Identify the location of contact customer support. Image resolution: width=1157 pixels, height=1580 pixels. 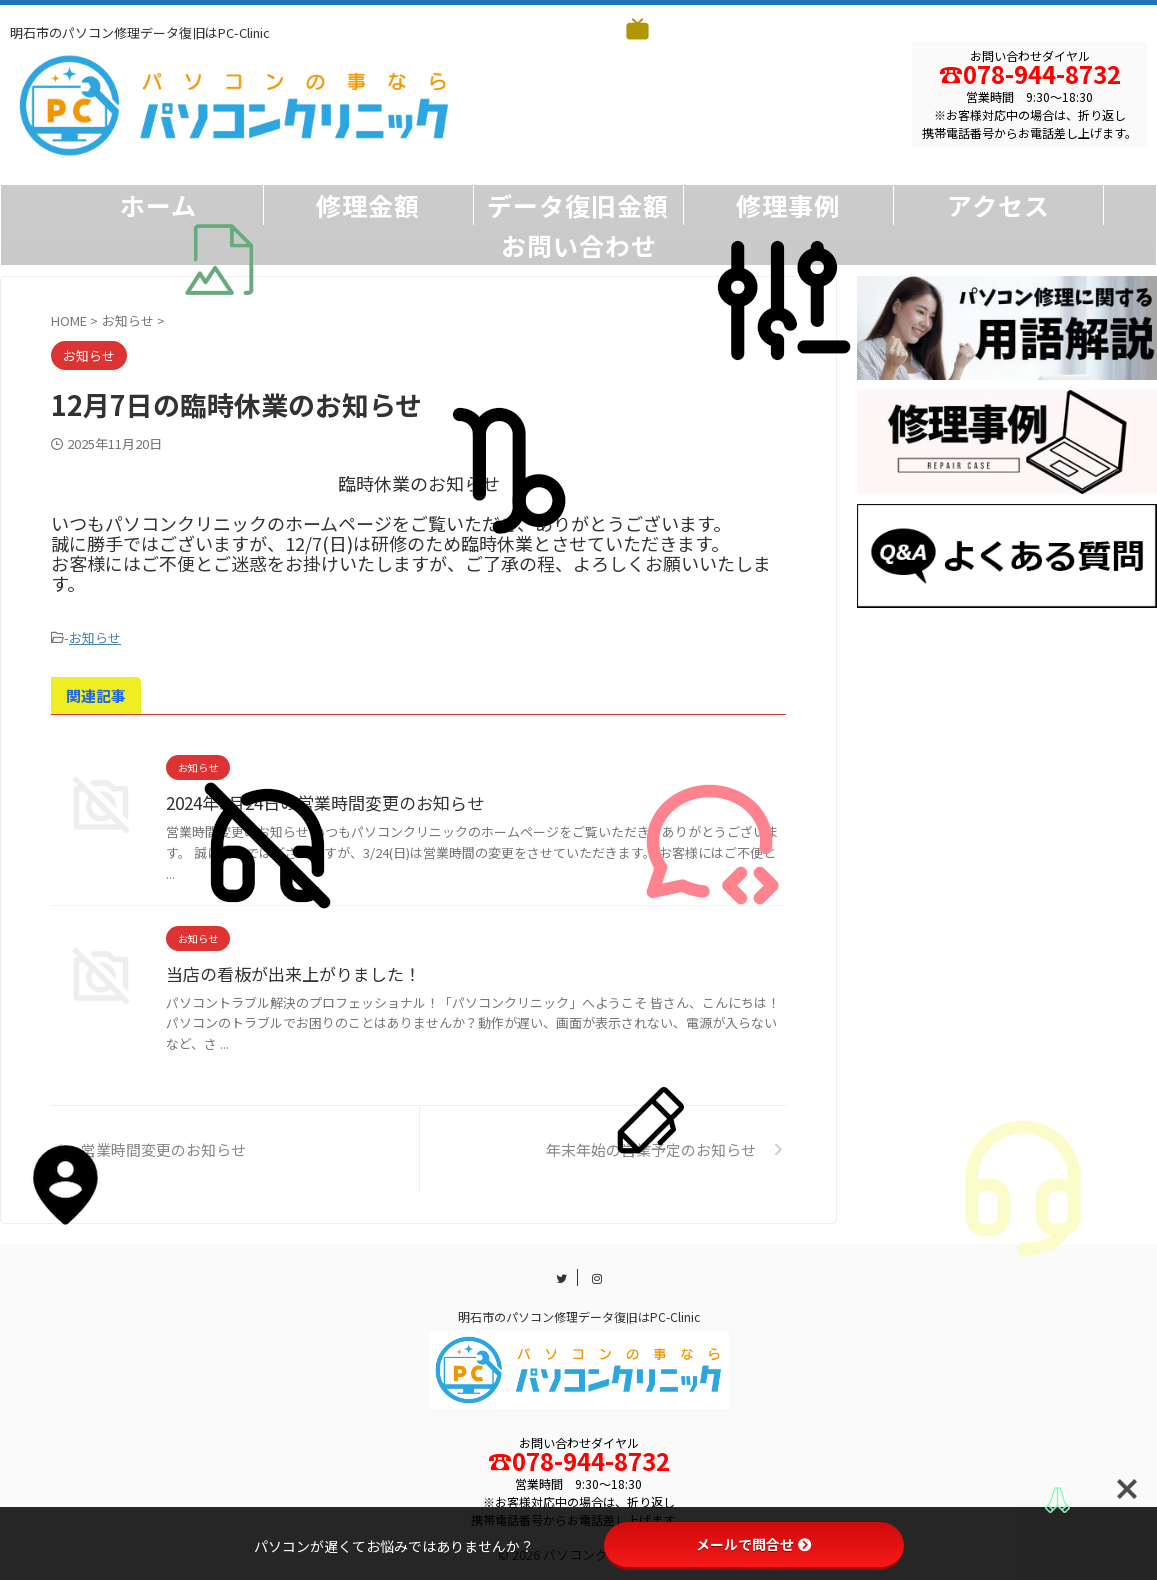
(1023, 1185).